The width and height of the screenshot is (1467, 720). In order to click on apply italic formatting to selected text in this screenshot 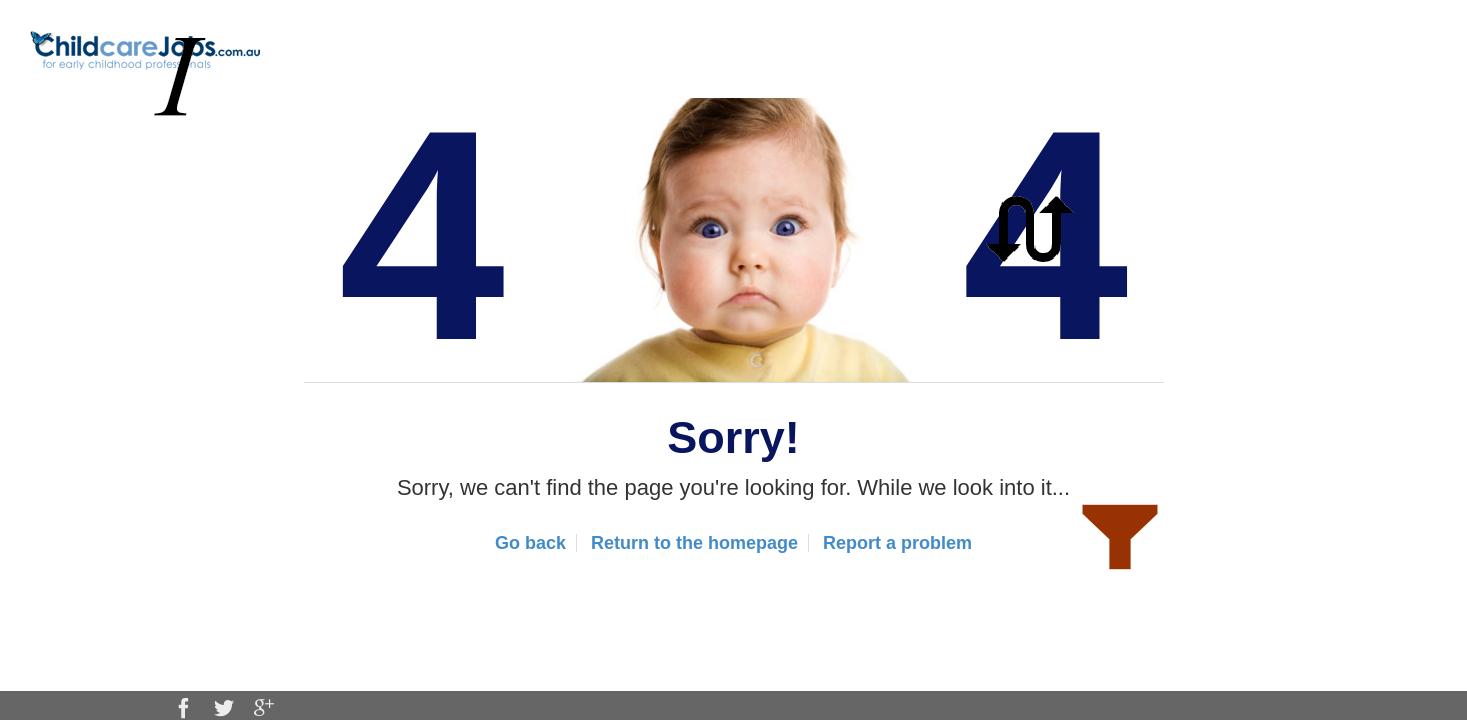, I will do `click(180, 77)`.